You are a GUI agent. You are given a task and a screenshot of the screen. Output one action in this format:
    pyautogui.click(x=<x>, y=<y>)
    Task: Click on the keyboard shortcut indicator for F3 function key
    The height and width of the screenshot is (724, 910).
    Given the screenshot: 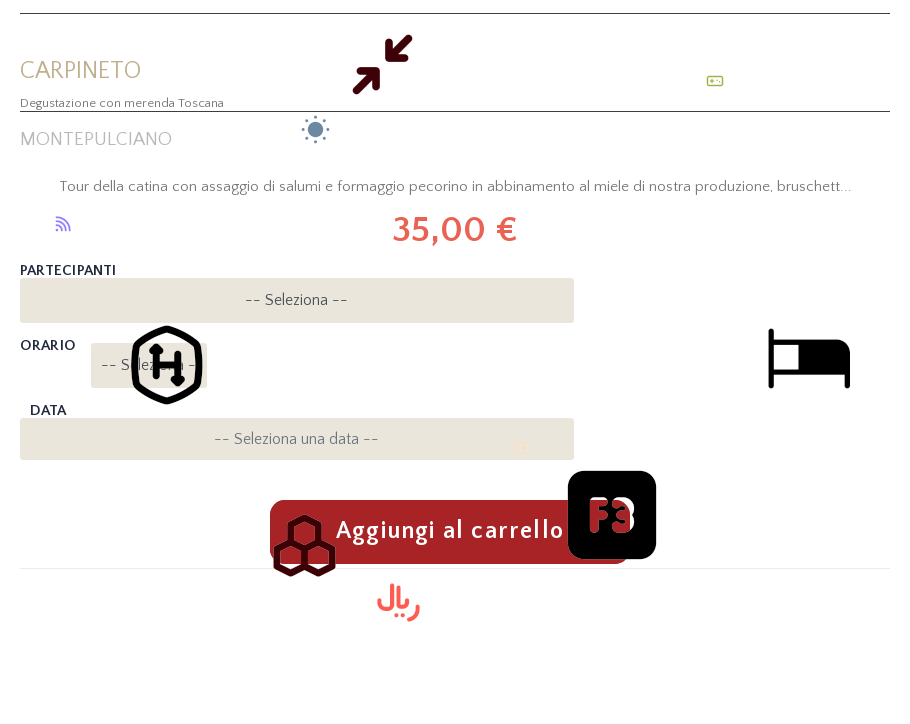 What is the action you would take?
    pyautogui.click(x=612, y=515)
    